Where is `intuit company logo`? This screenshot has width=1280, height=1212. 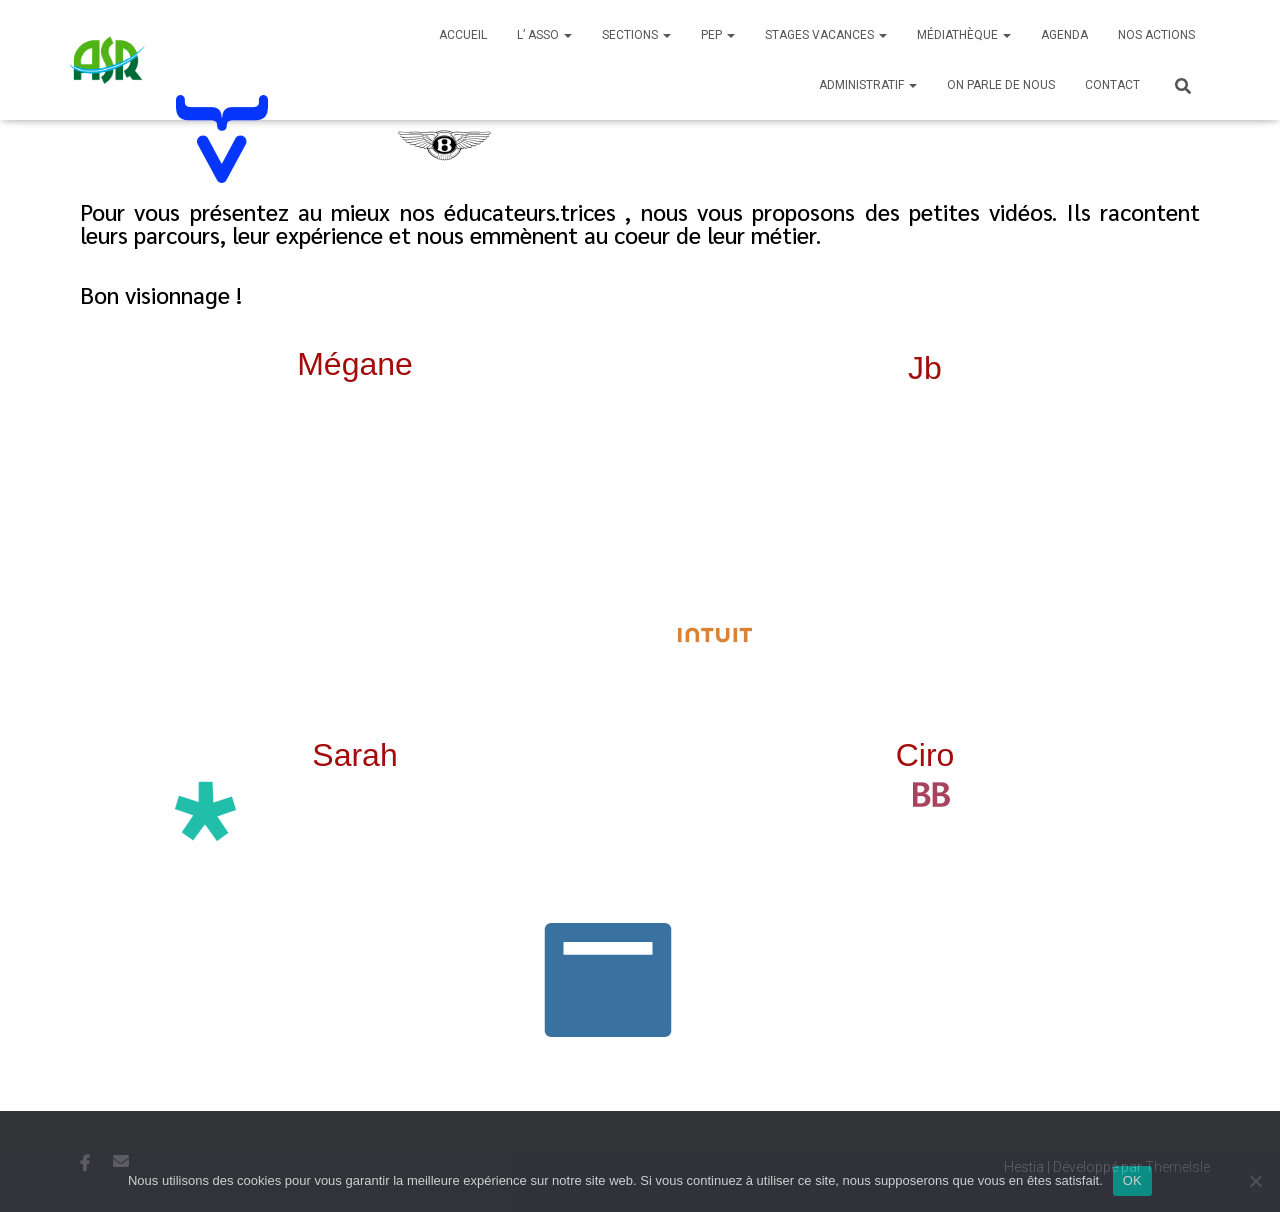 intuit company logo is located at coordinates (715, 635).